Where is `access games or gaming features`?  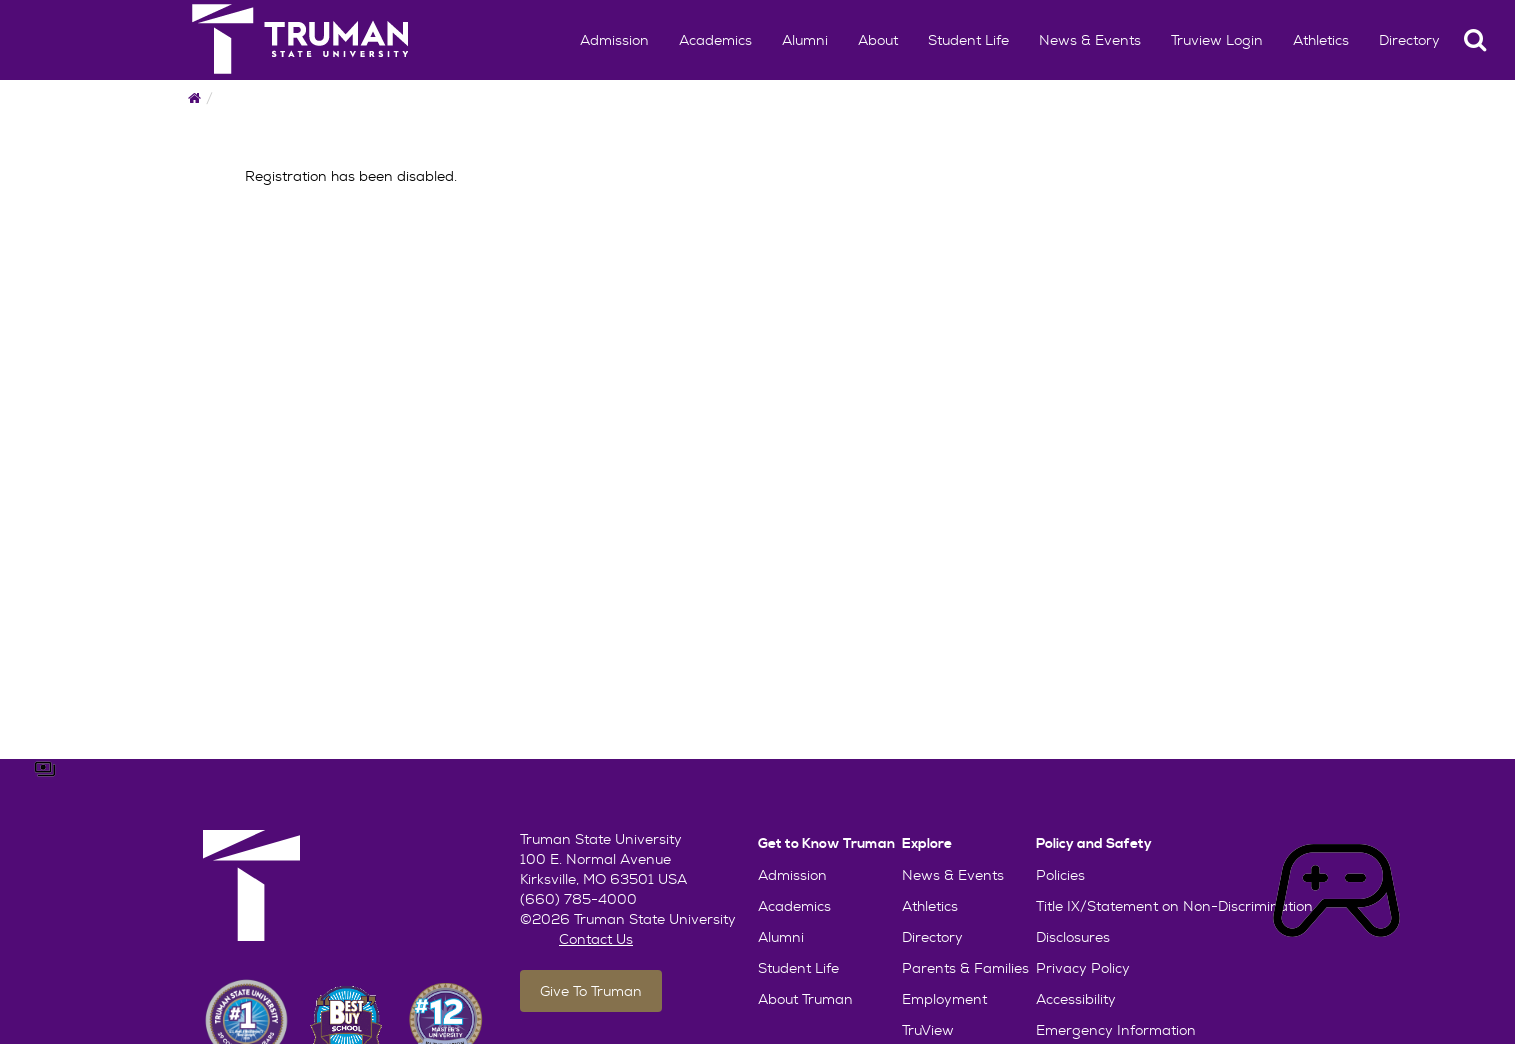 access games or gaming features is located at coordinates (1336, 890).